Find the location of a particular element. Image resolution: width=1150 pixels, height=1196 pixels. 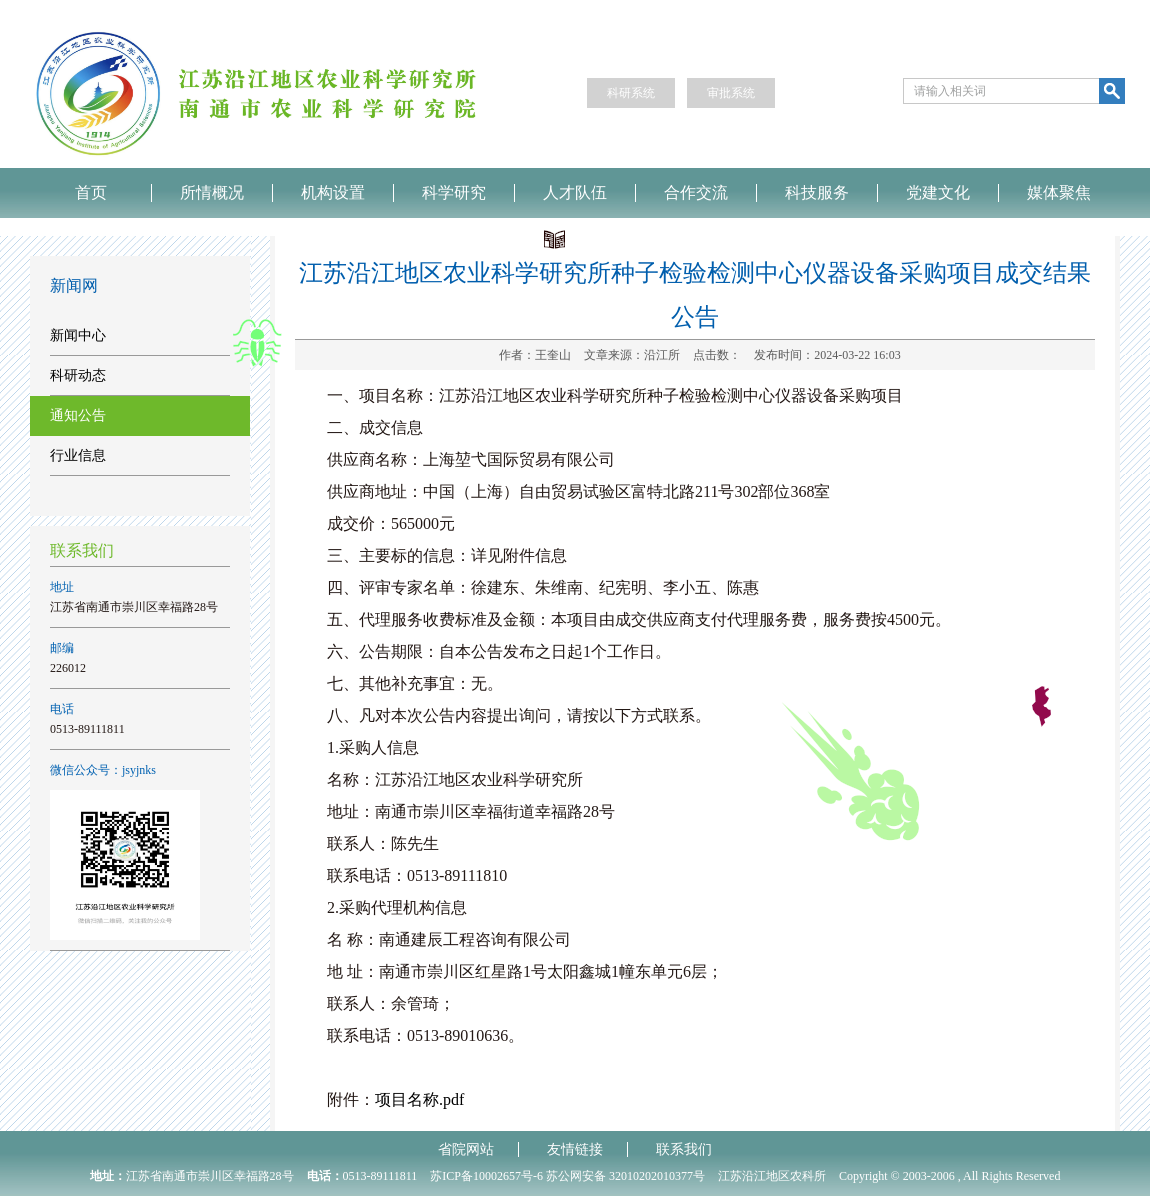

activate steam or vapor ability is located at coordinates (850, 771).